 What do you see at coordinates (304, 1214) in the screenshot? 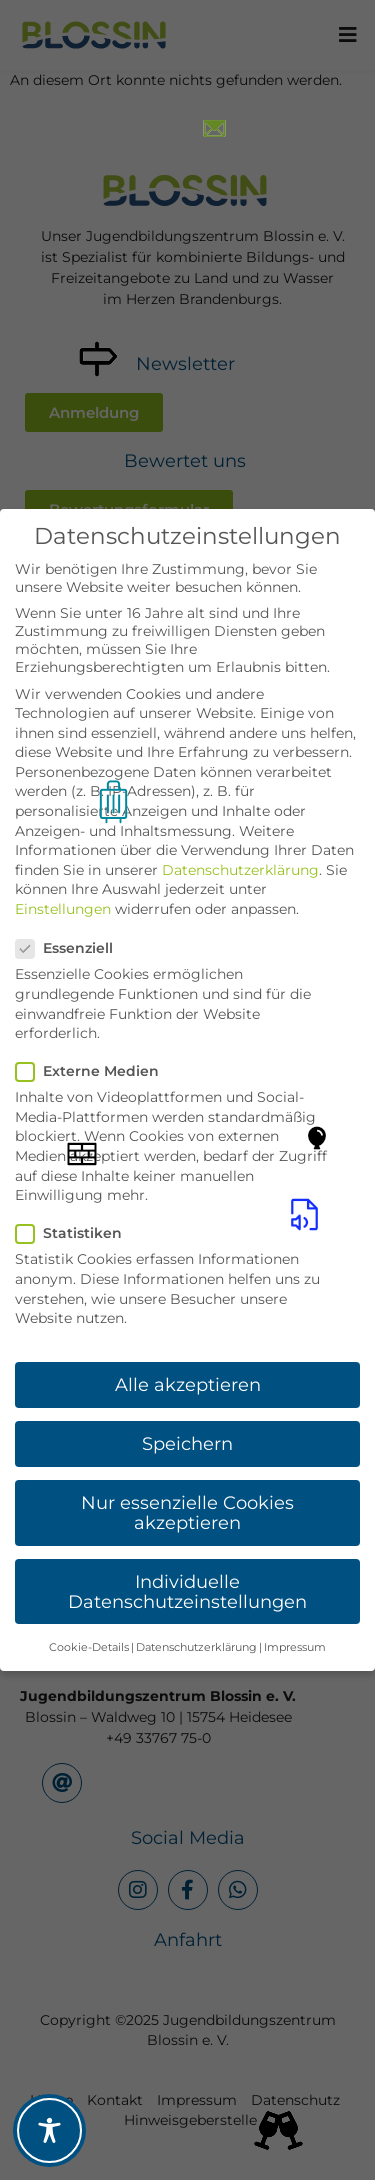
I see `open an audio file` at bounding box center [304, 1214].